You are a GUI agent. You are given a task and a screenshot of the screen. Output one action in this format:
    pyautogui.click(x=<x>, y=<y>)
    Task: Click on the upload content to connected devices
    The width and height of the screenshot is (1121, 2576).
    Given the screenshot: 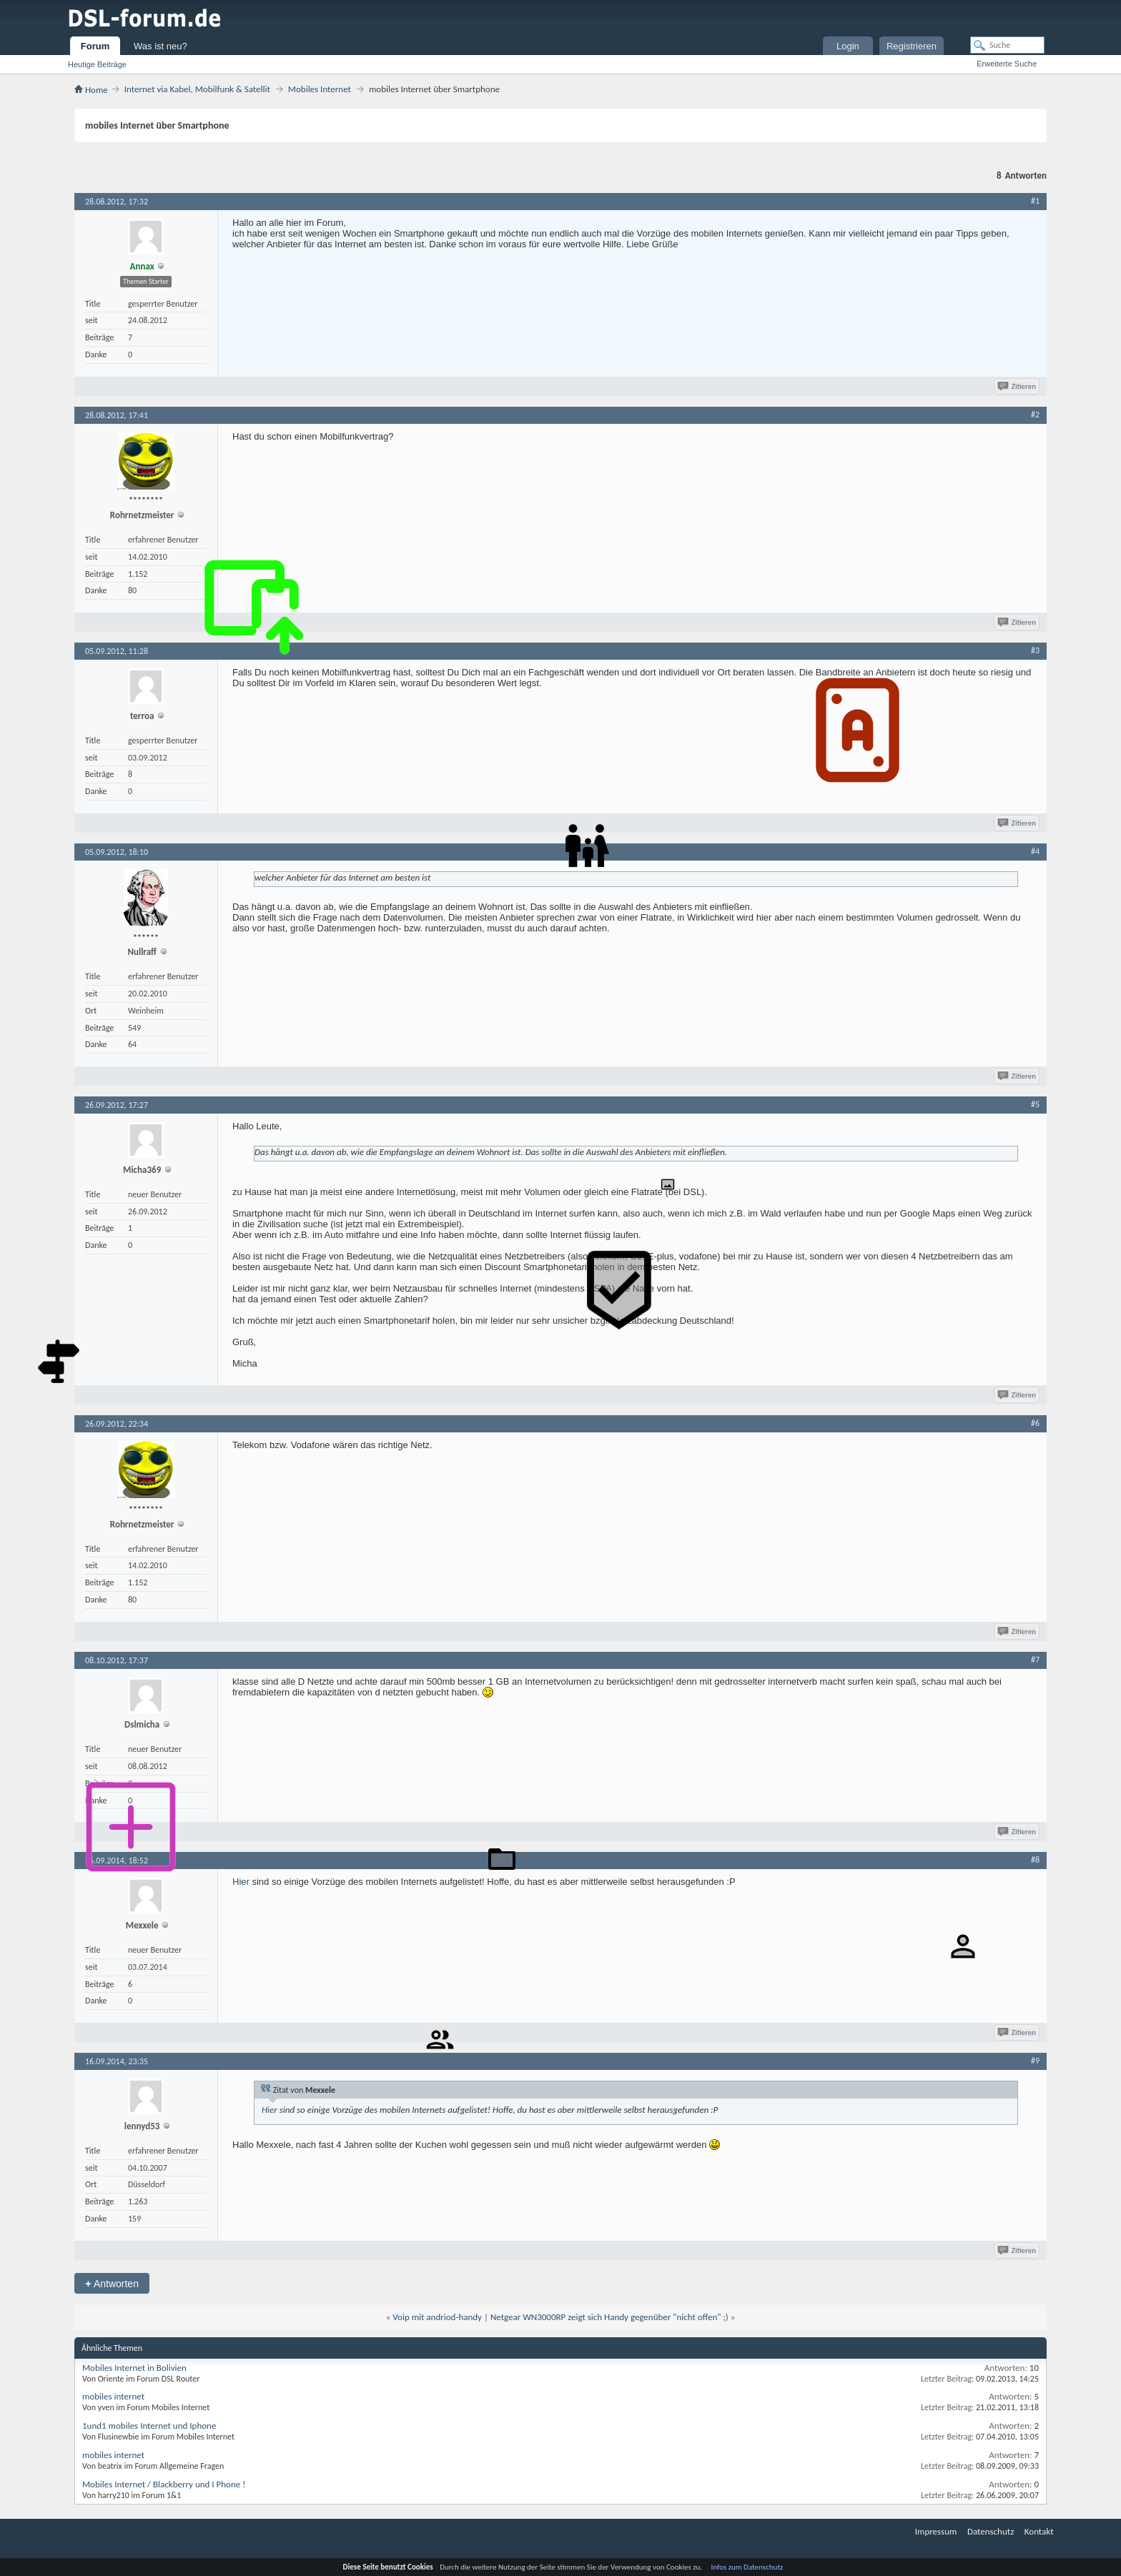 What is the action you would take?
    pyautogui.click(x=252, y=603)
    